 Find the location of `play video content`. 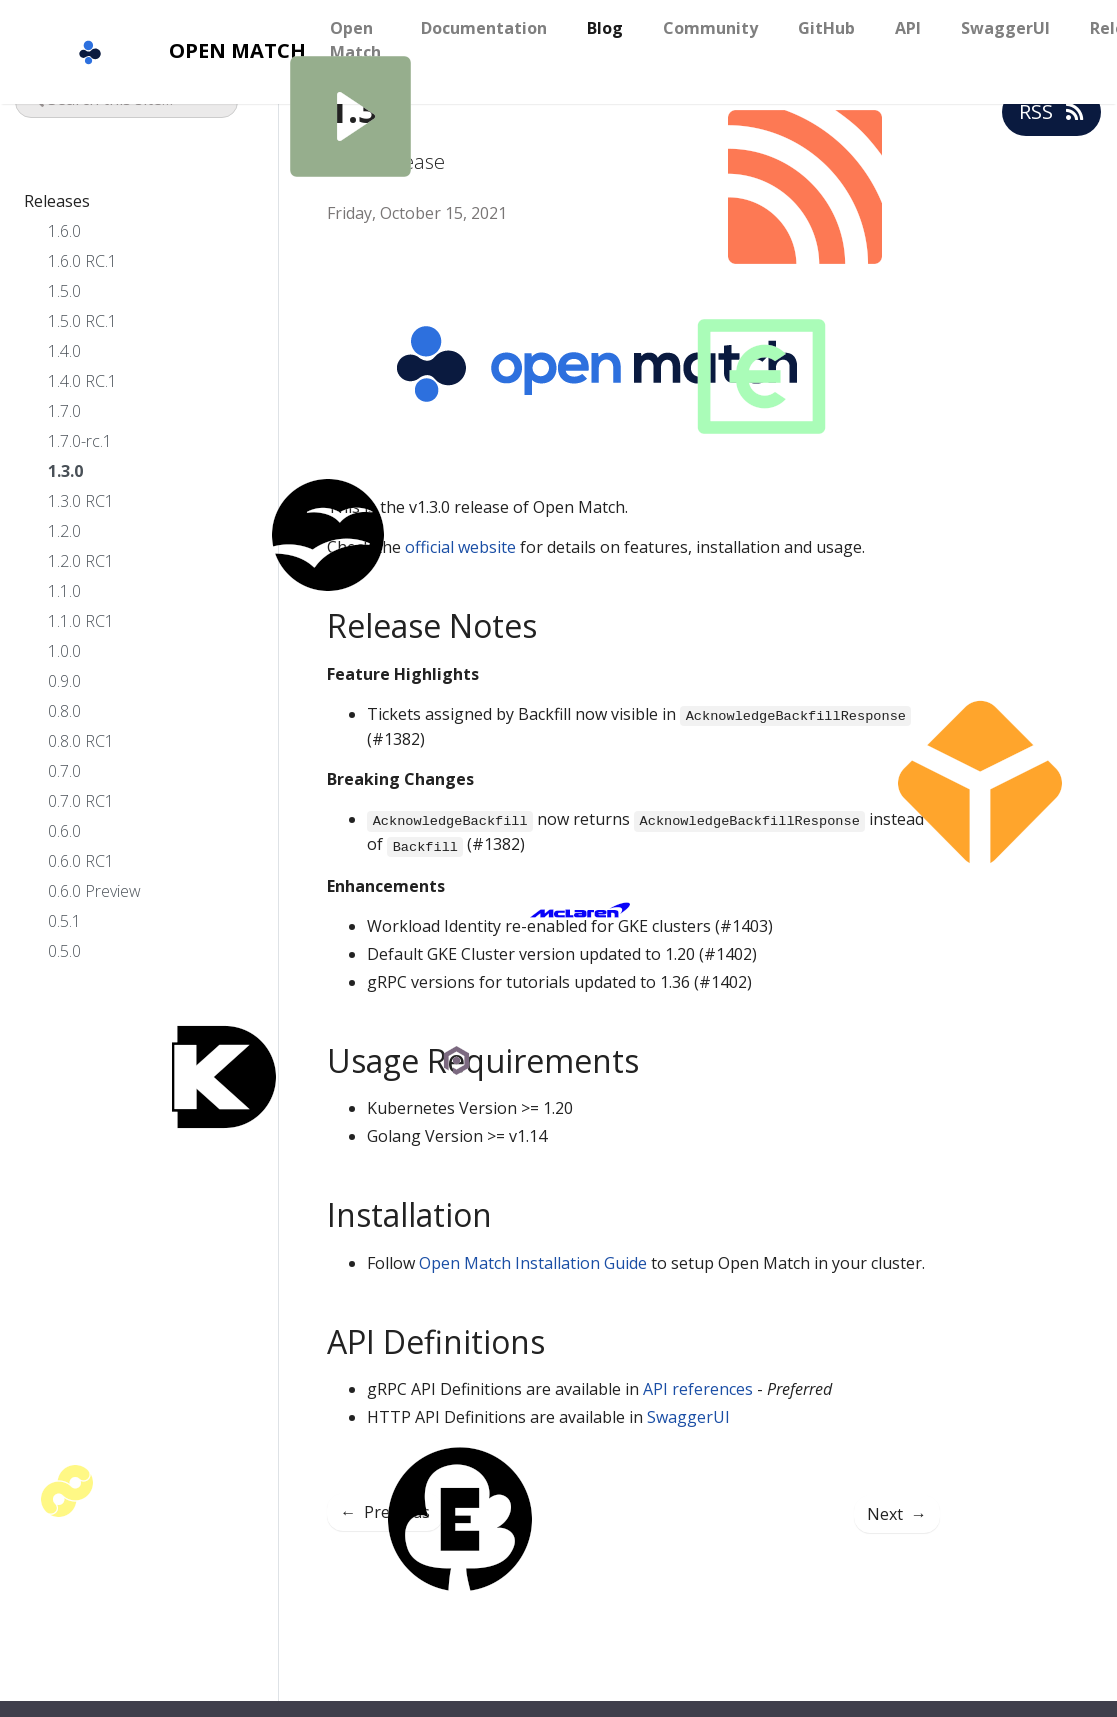

play video content is located at coordinates (350, 116).